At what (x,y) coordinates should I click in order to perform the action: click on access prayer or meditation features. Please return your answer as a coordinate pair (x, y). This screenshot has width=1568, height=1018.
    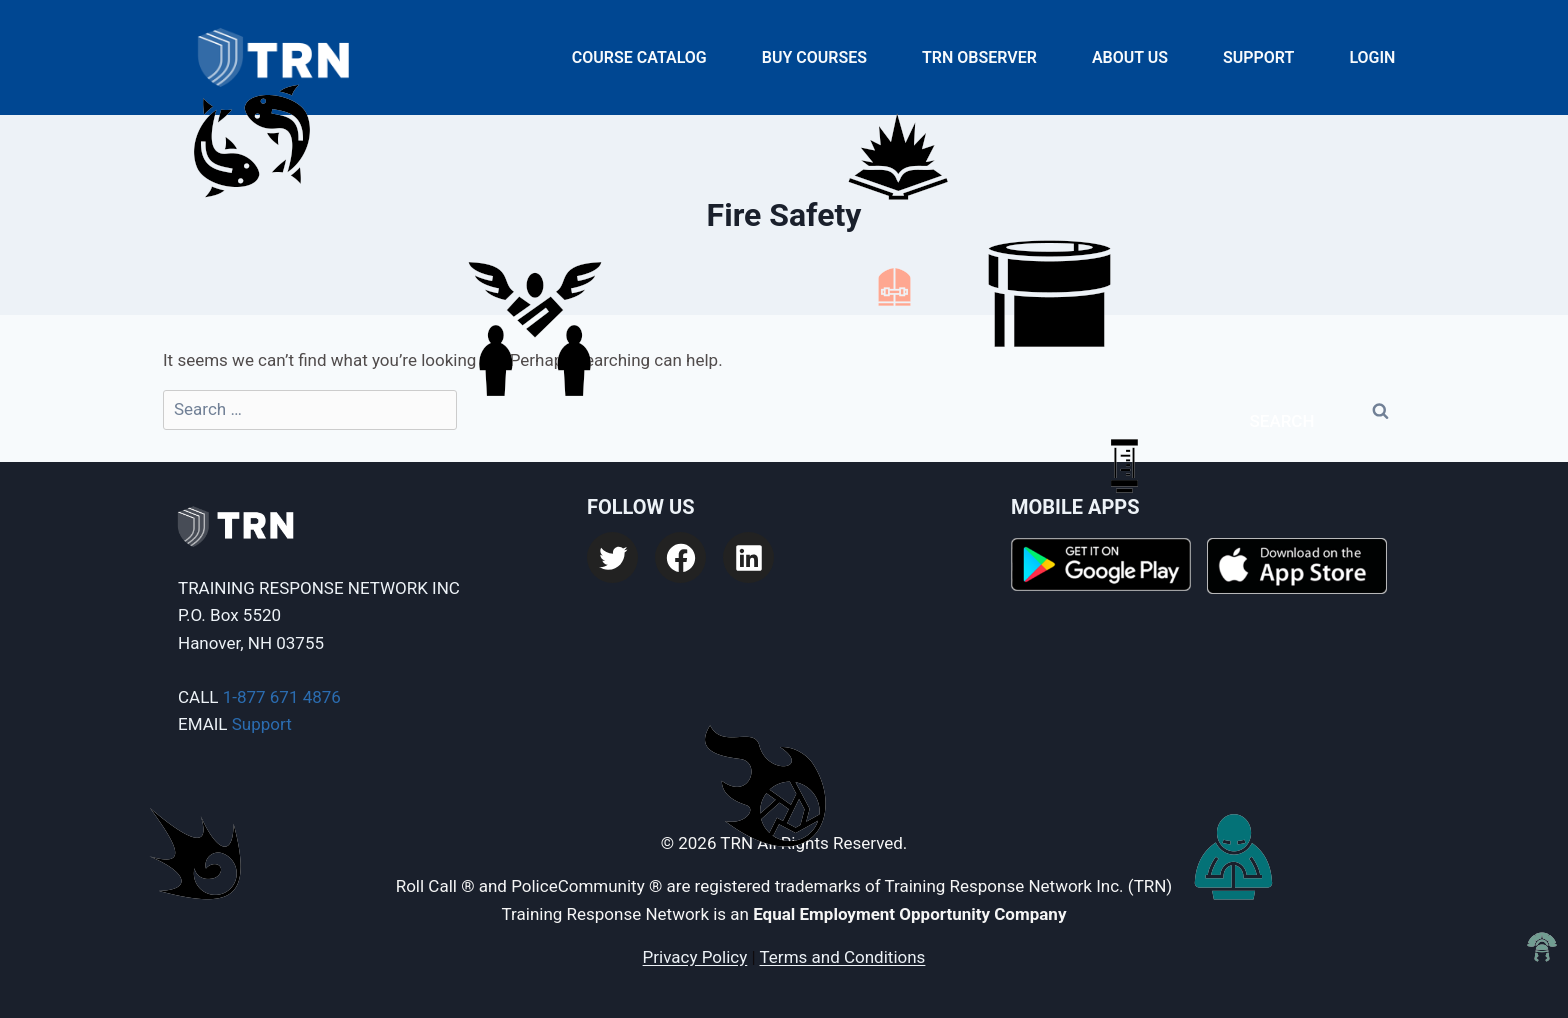
    Looking at the image, I should click on (1233, 857).